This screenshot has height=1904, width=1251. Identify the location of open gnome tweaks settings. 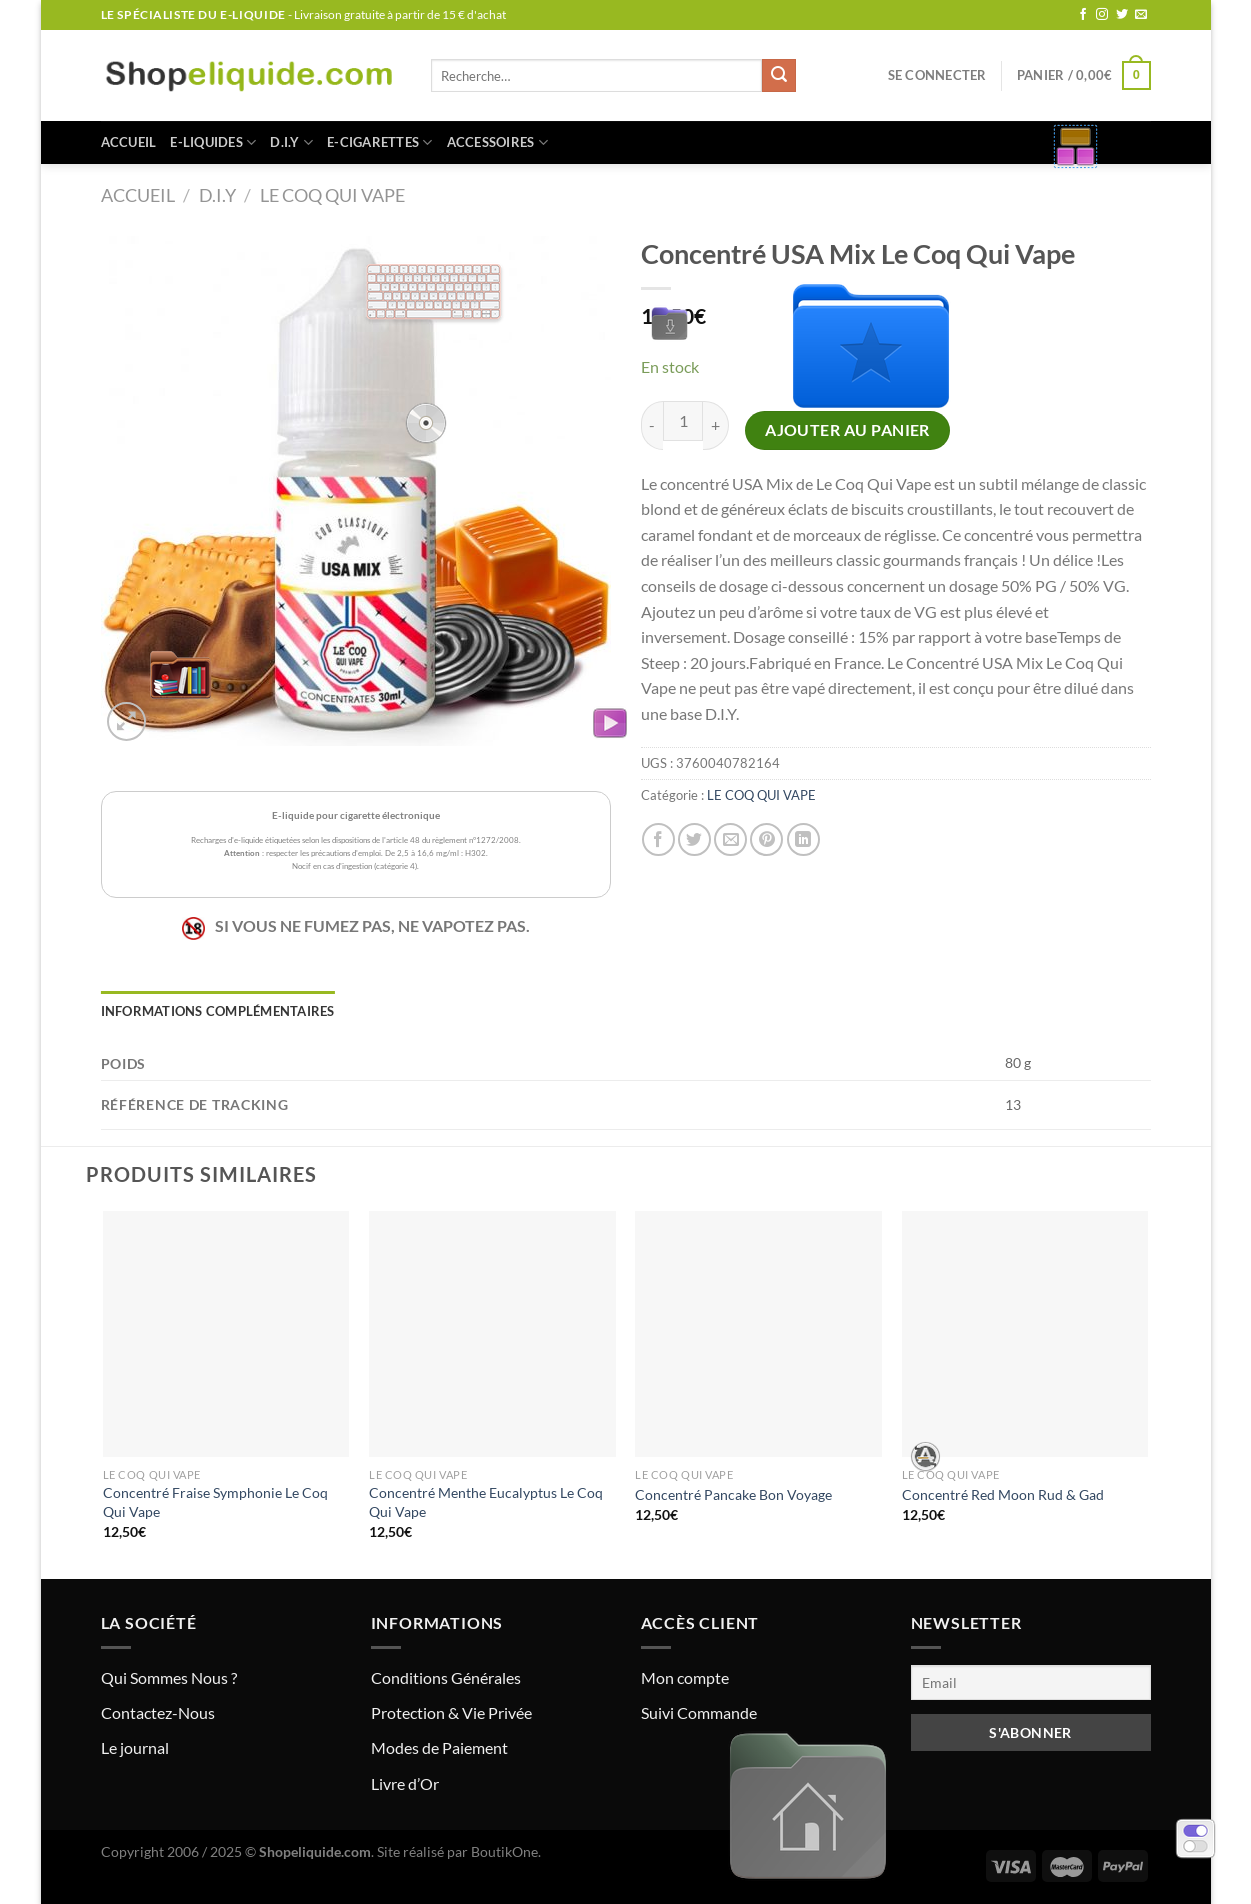
(1195, 1838).